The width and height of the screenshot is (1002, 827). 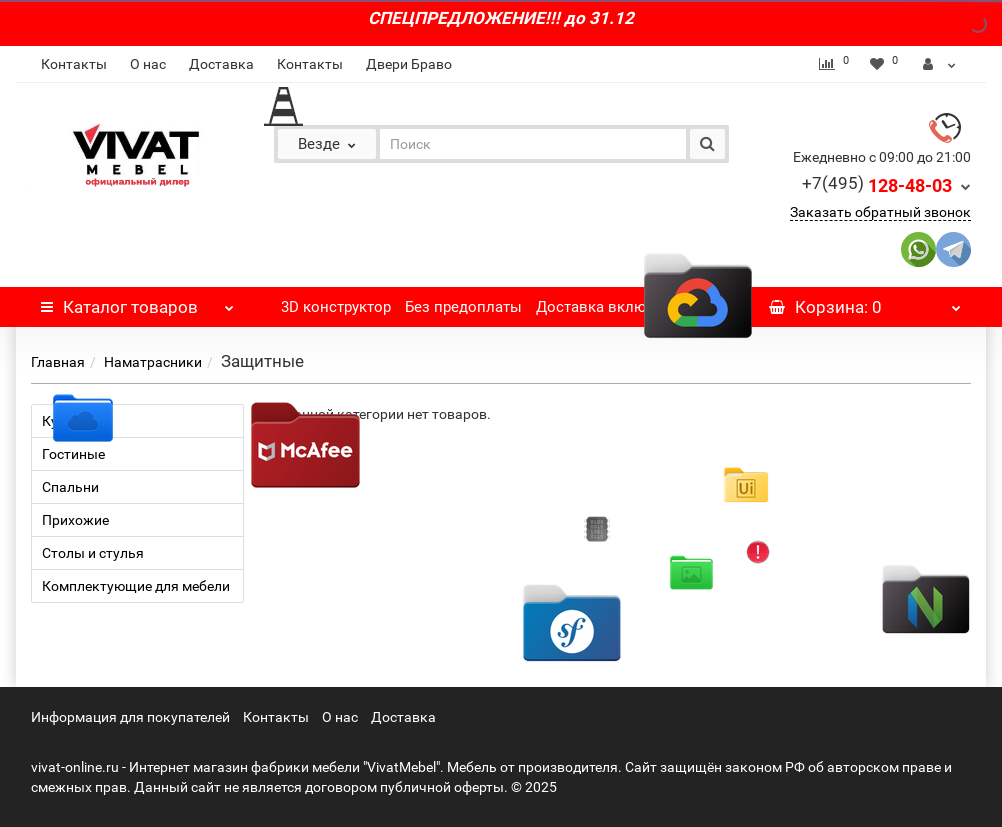 What do you see at coordinates (746, 486) in the screenshot?
I see `open UiPath project files folder` at bounding box center [746, 486].